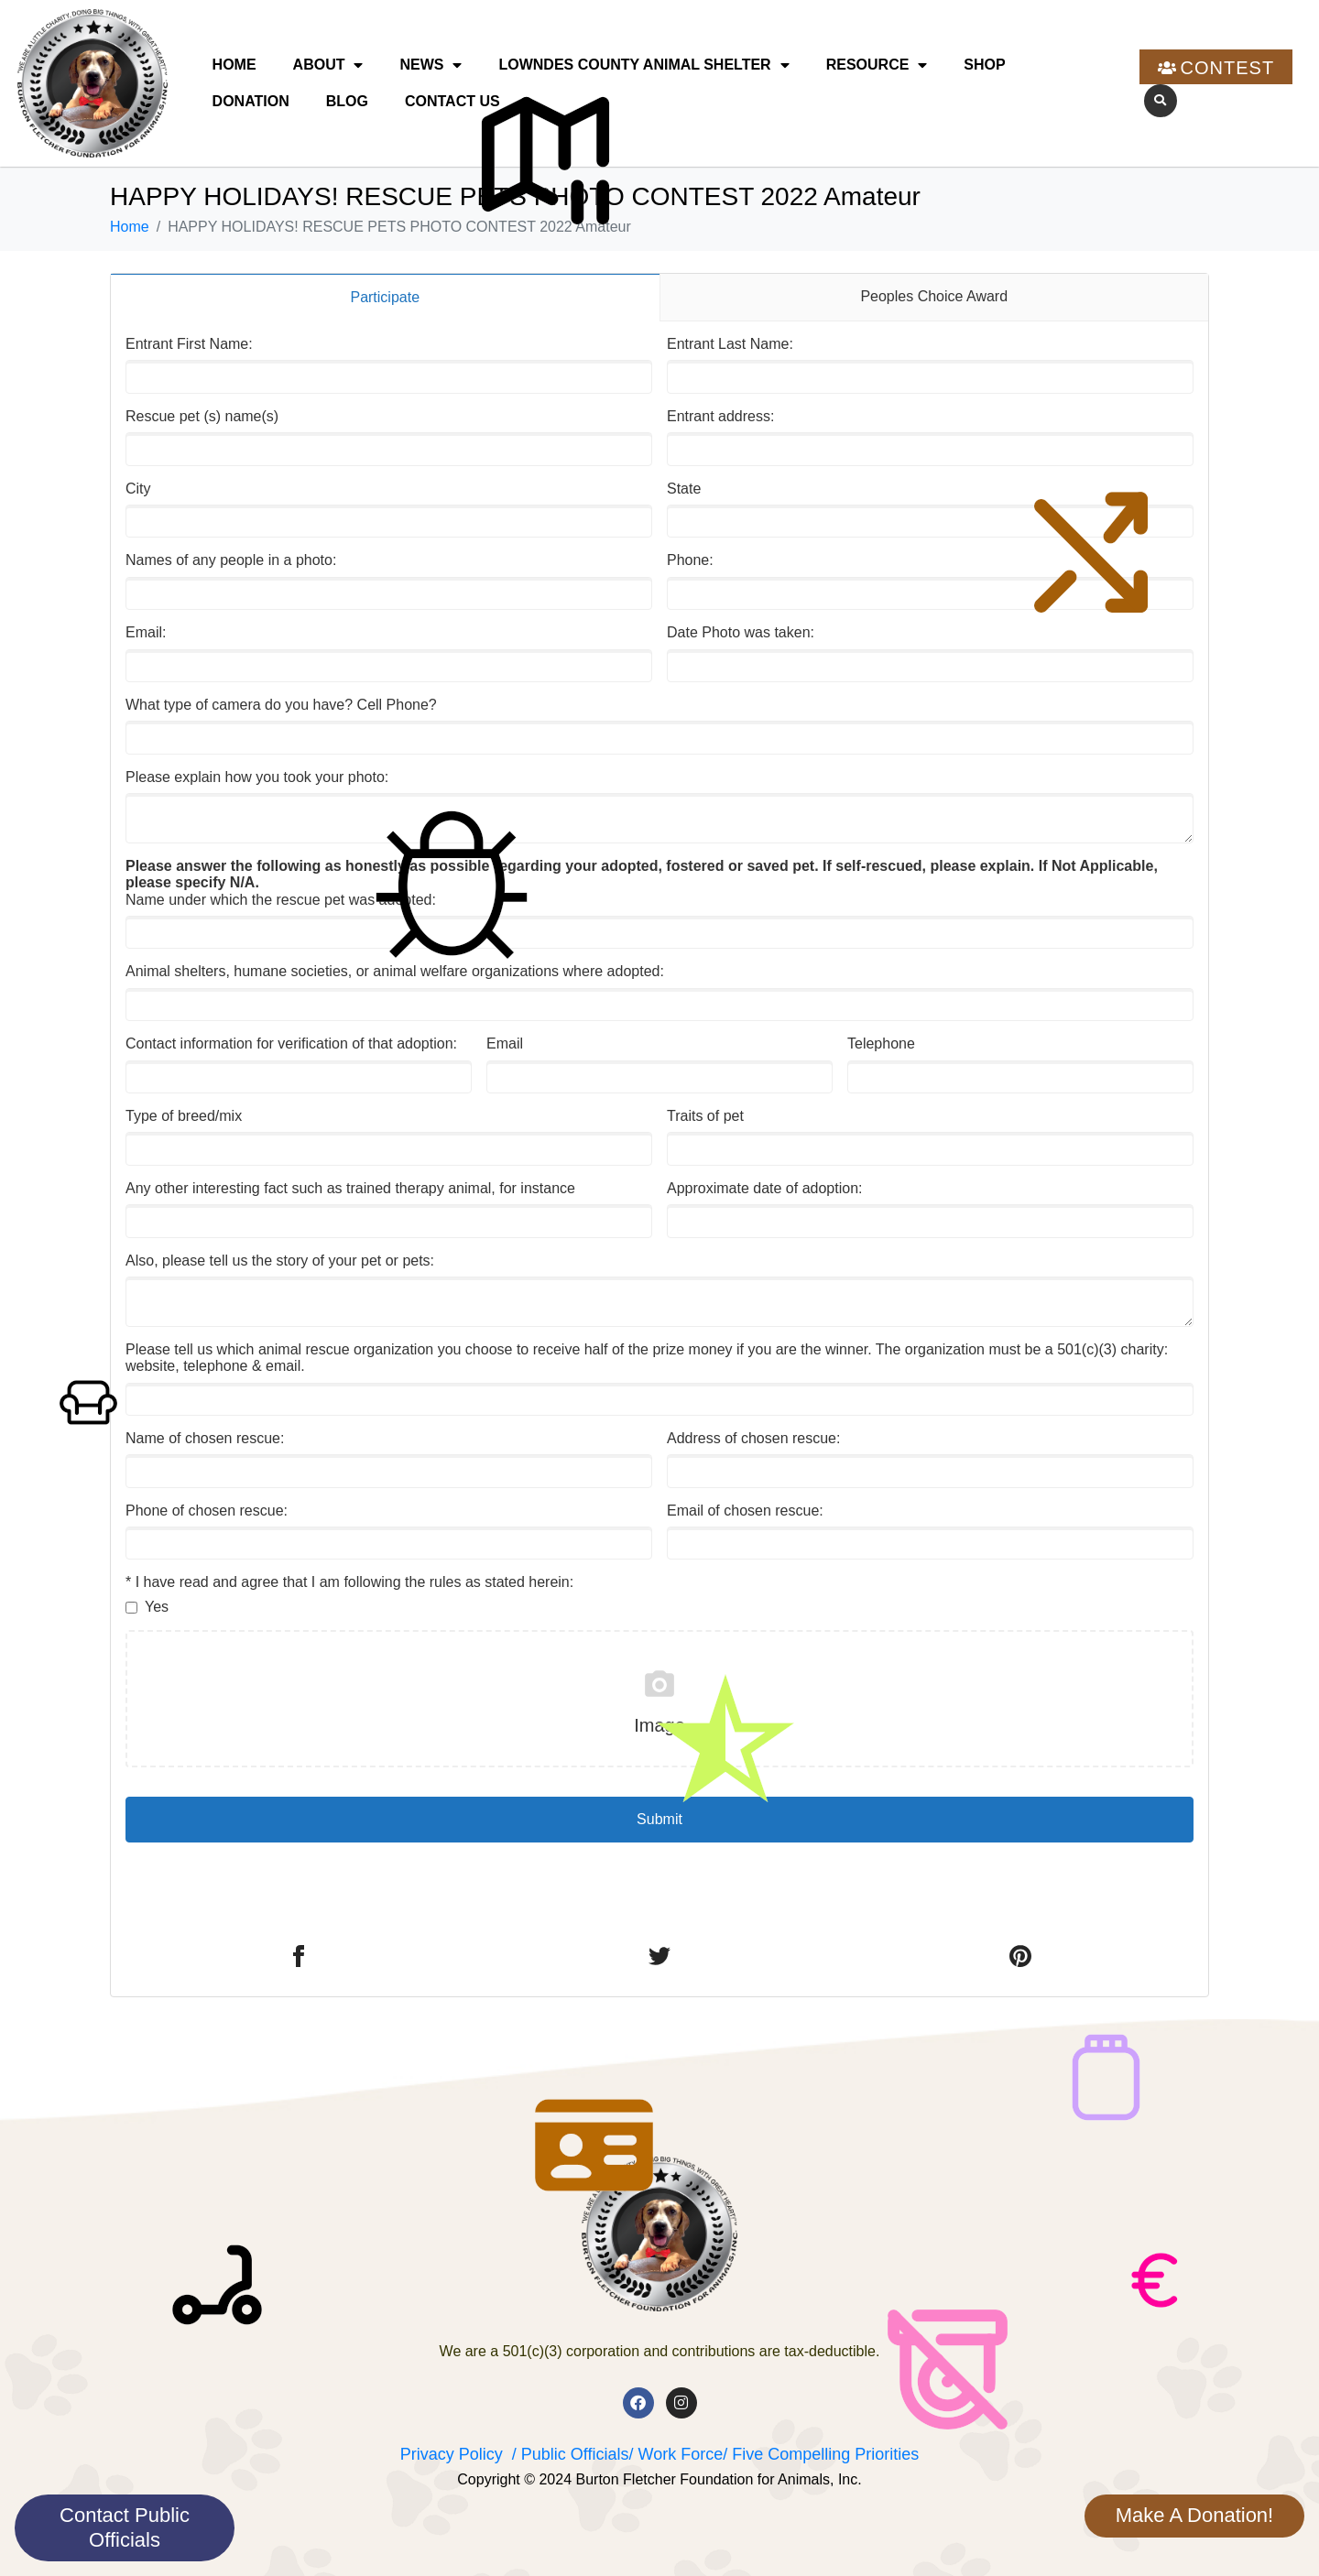 This screenshot has height=2576, width=1319. I want to click on view your profile or identity information, so click(594, 2145).